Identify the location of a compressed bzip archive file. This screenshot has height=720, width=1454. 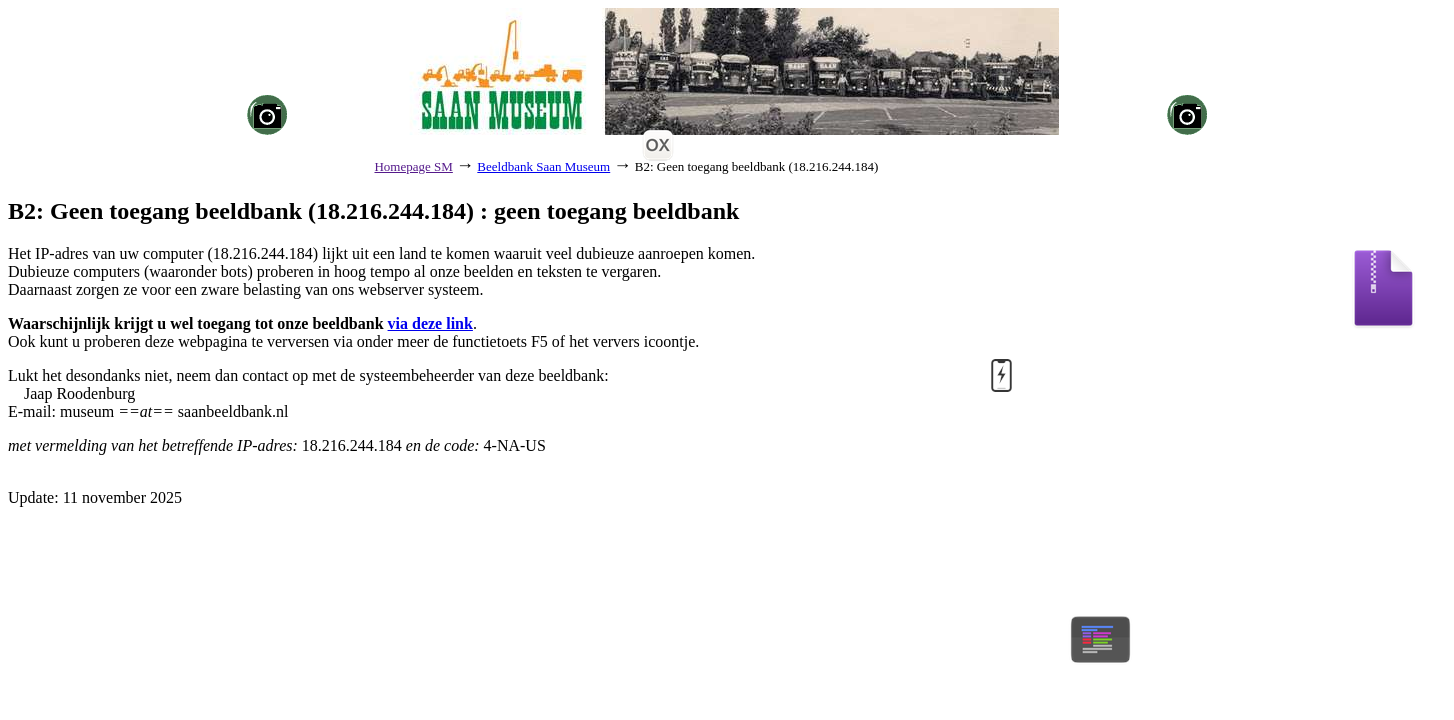
(1383, 289).